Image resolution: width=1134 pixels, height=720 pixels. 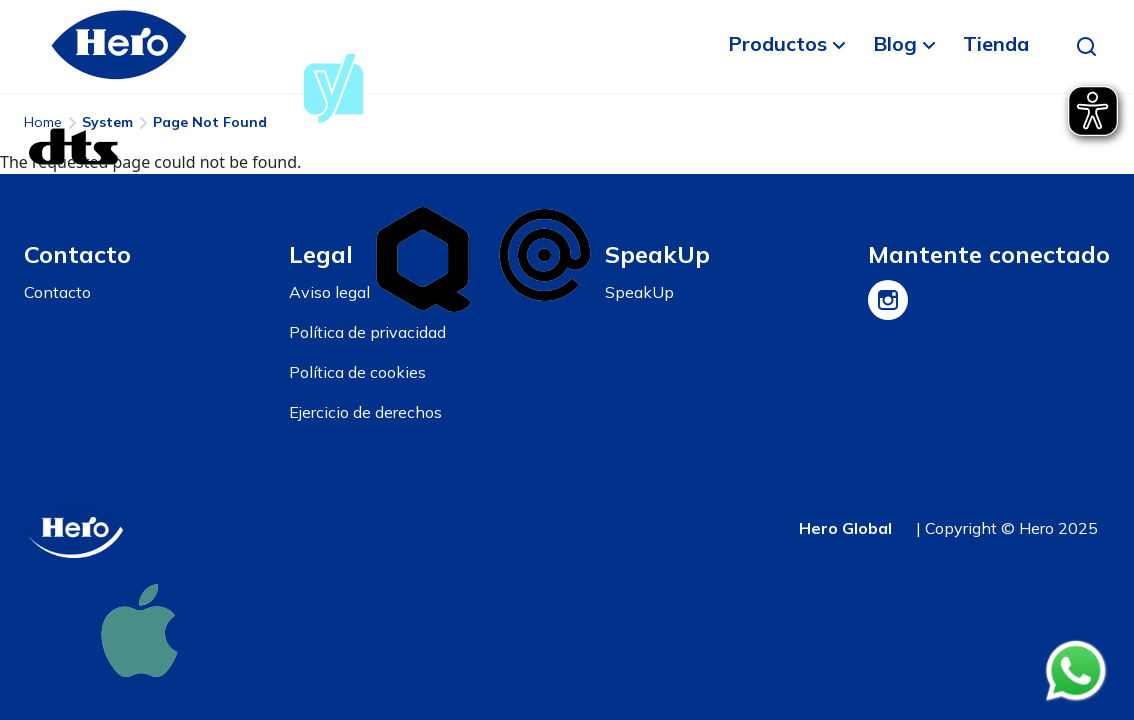 What do you see at coordinates (73, 146) in the screenshot?
I see `dts audio technology logo` at bounding box center [73, 146].